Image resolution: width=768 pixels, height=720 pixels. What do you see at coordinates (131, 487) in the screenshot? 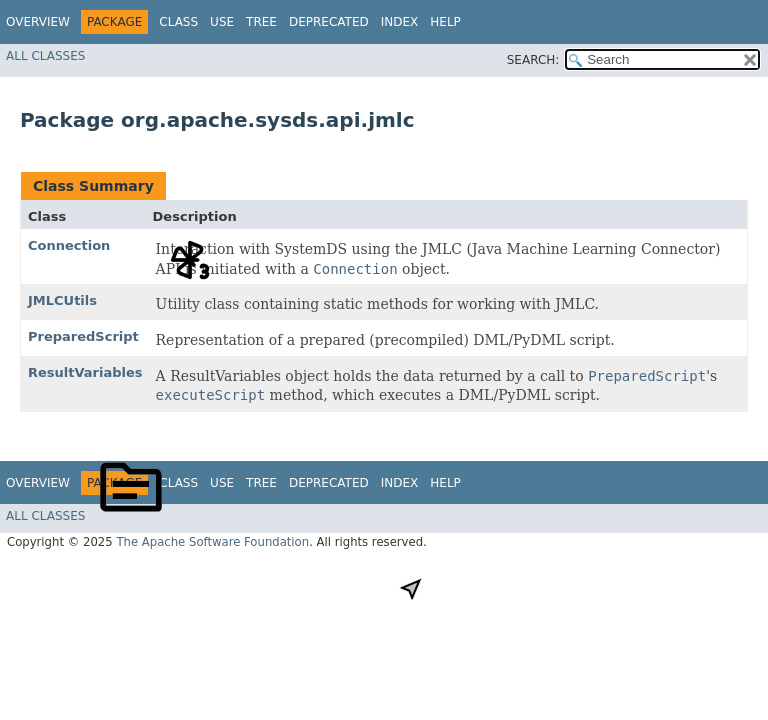
I see `access topic folders or categories` at bounding box center [131, 487].